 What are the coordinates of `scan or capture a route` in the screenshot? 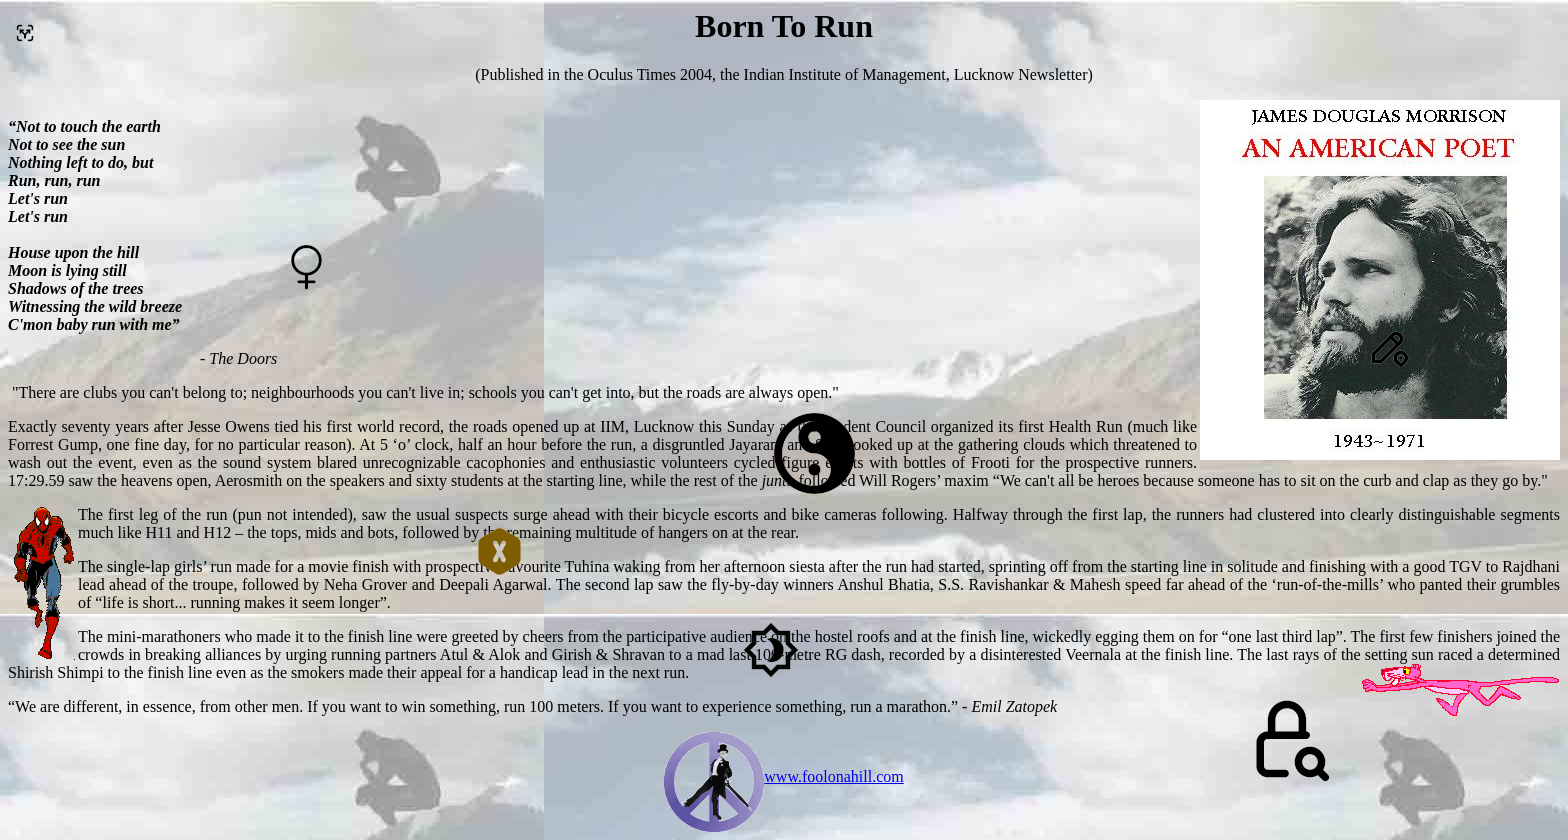 It's located at (25, 33).